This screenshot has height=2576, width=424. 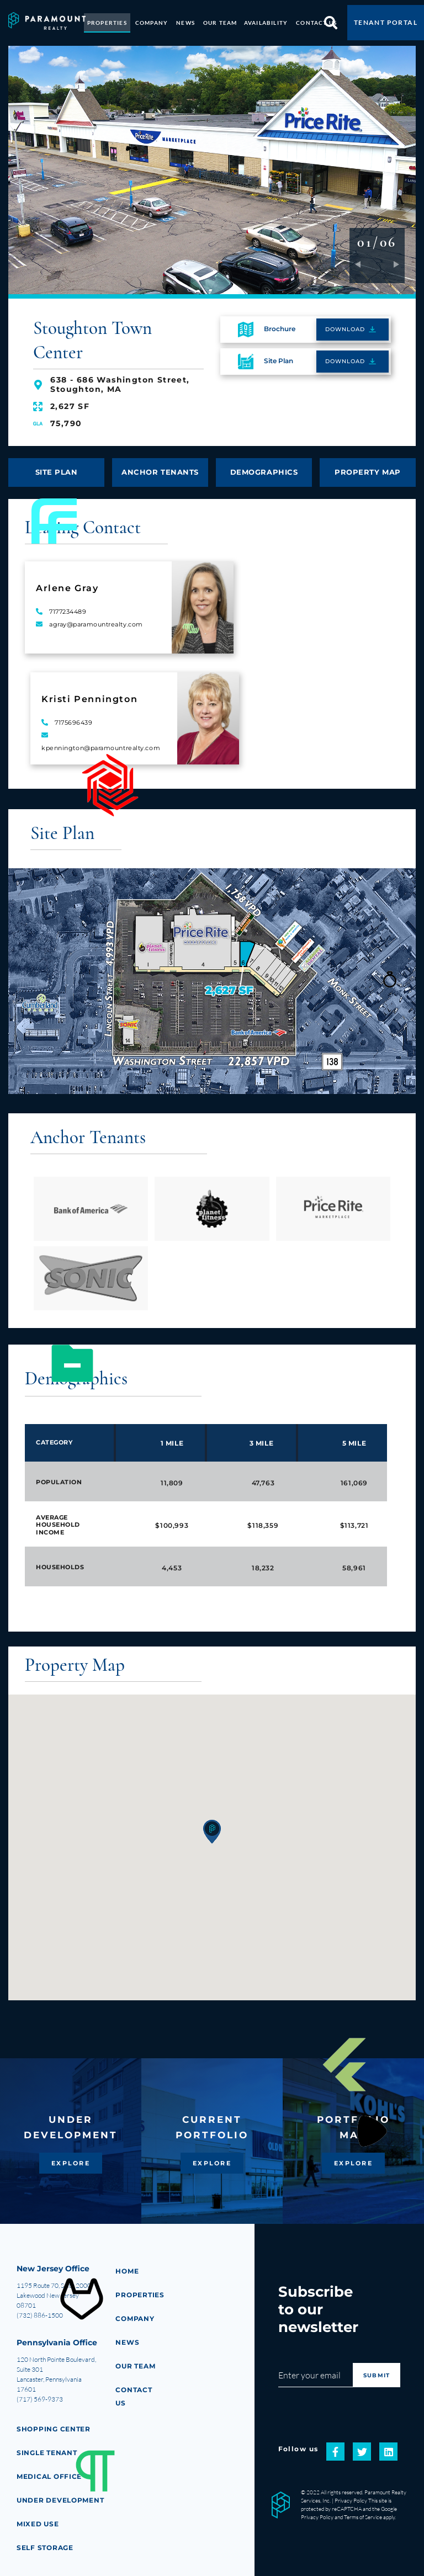 What do you see at coordinates (54, 521) in the screenshot?
I see `open the Farfetch app` at bounding box center [54, 521].